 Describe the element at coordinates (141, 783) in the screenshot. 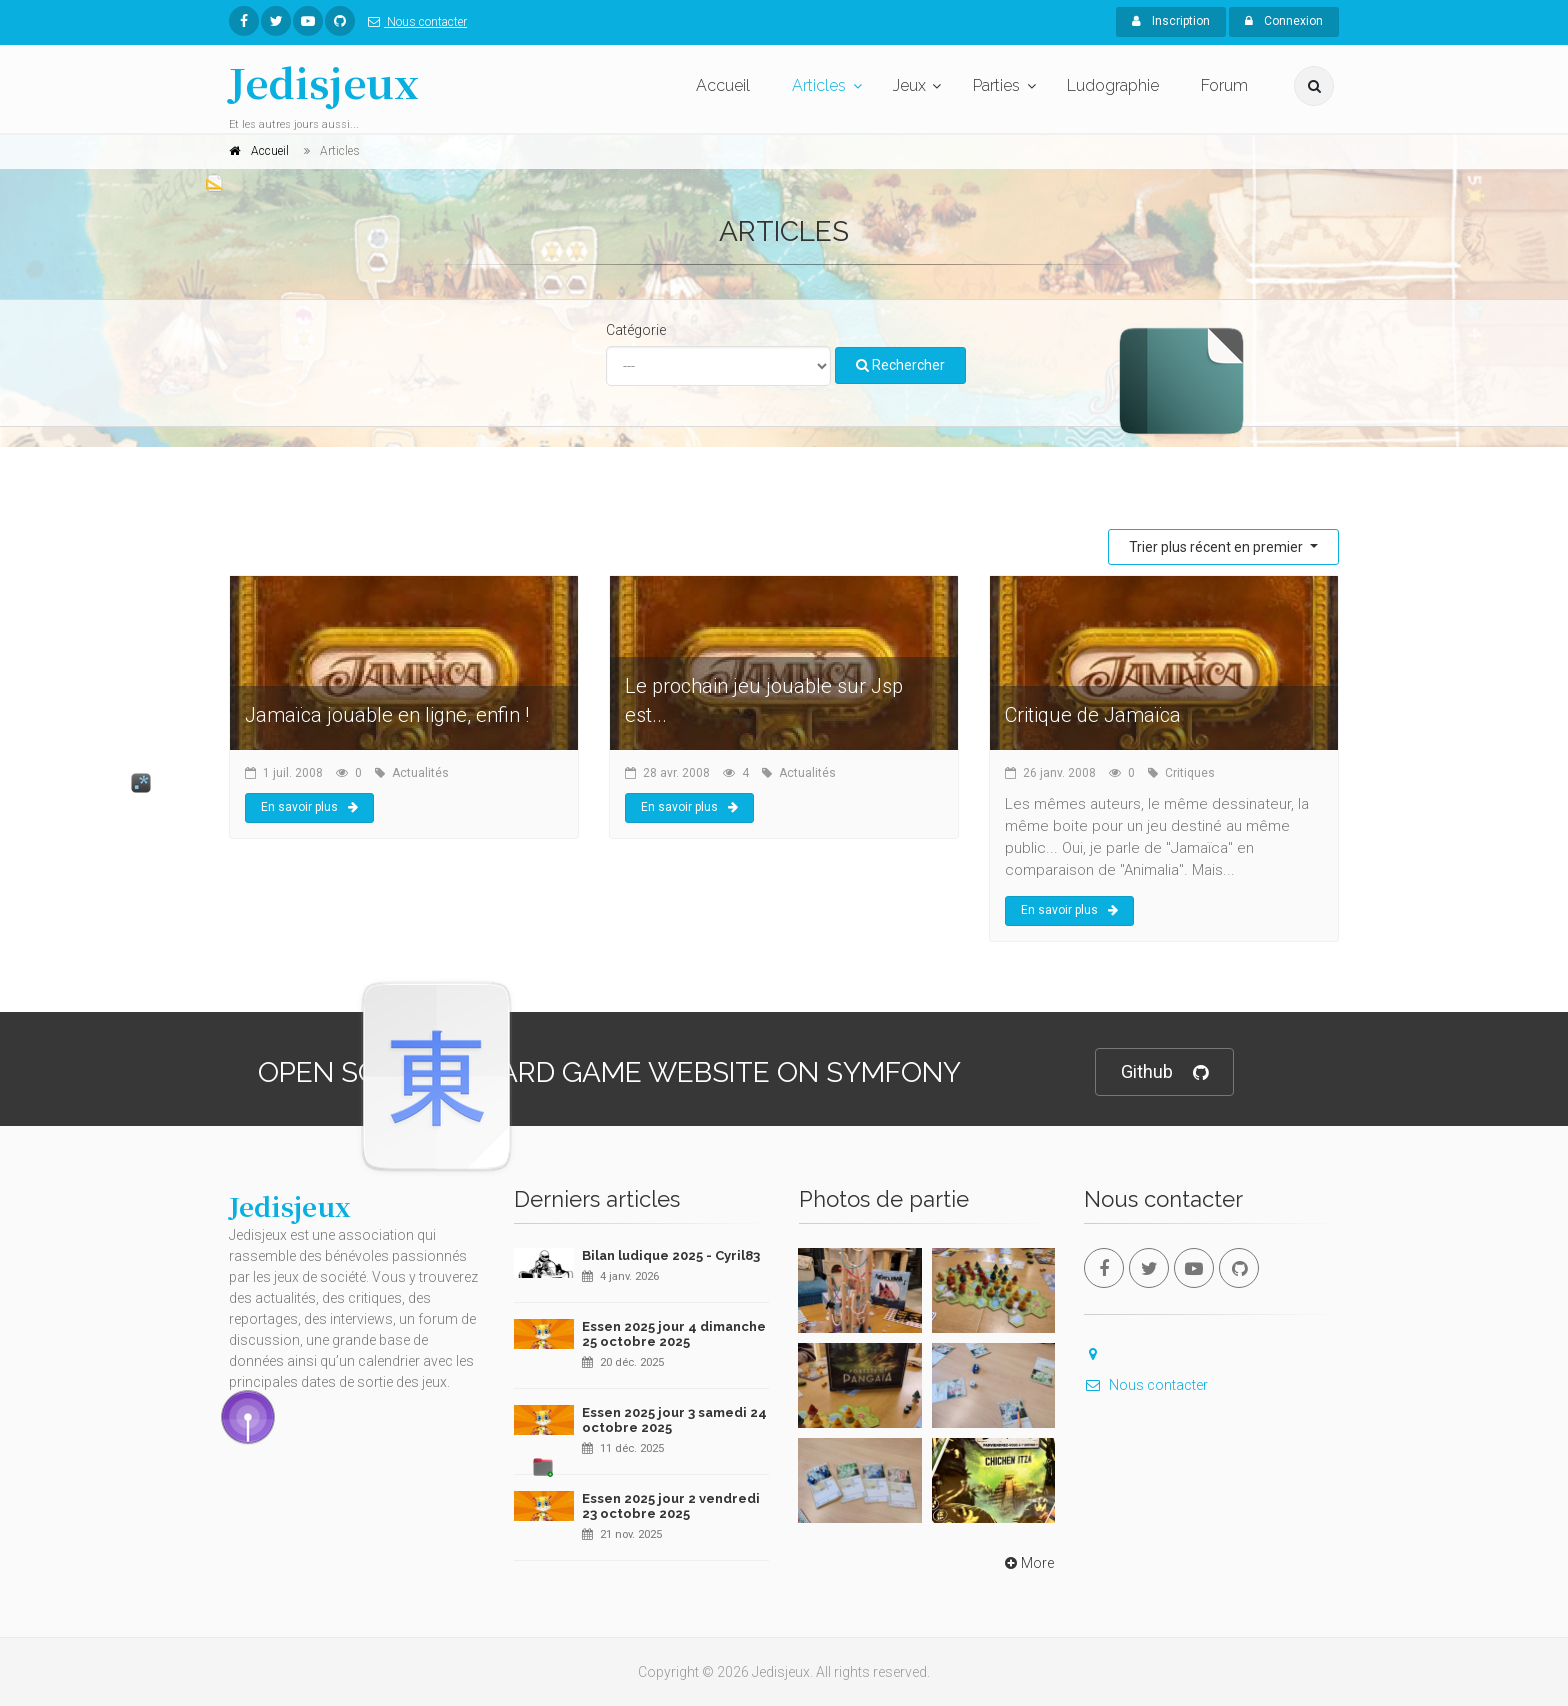

I see `open regexr app for testing regular expressions` at that location.